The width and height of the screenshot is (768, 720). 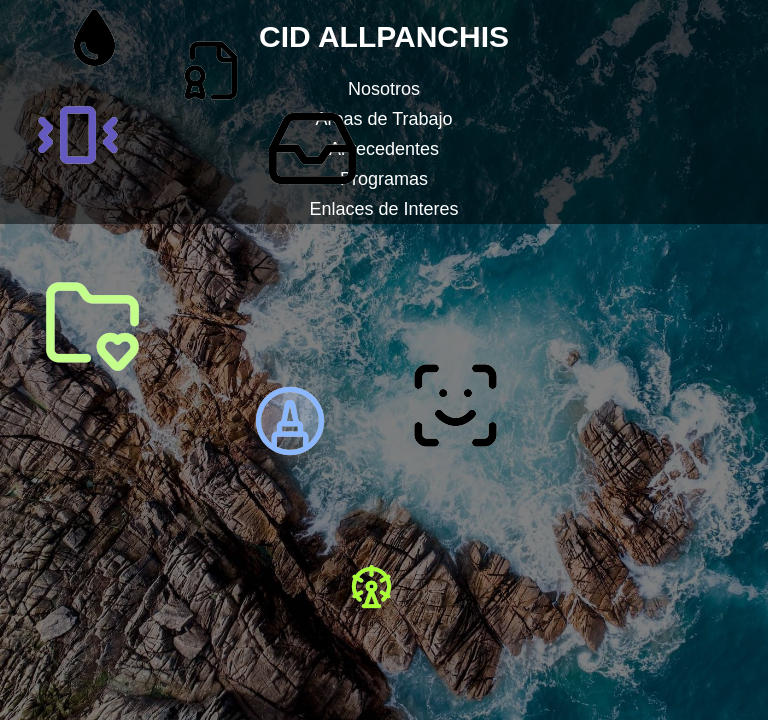 What do you see at coordinates (94, 38) in the screenshot?
I see `adjust water or hydration settings` at bounding box center [94, 38].